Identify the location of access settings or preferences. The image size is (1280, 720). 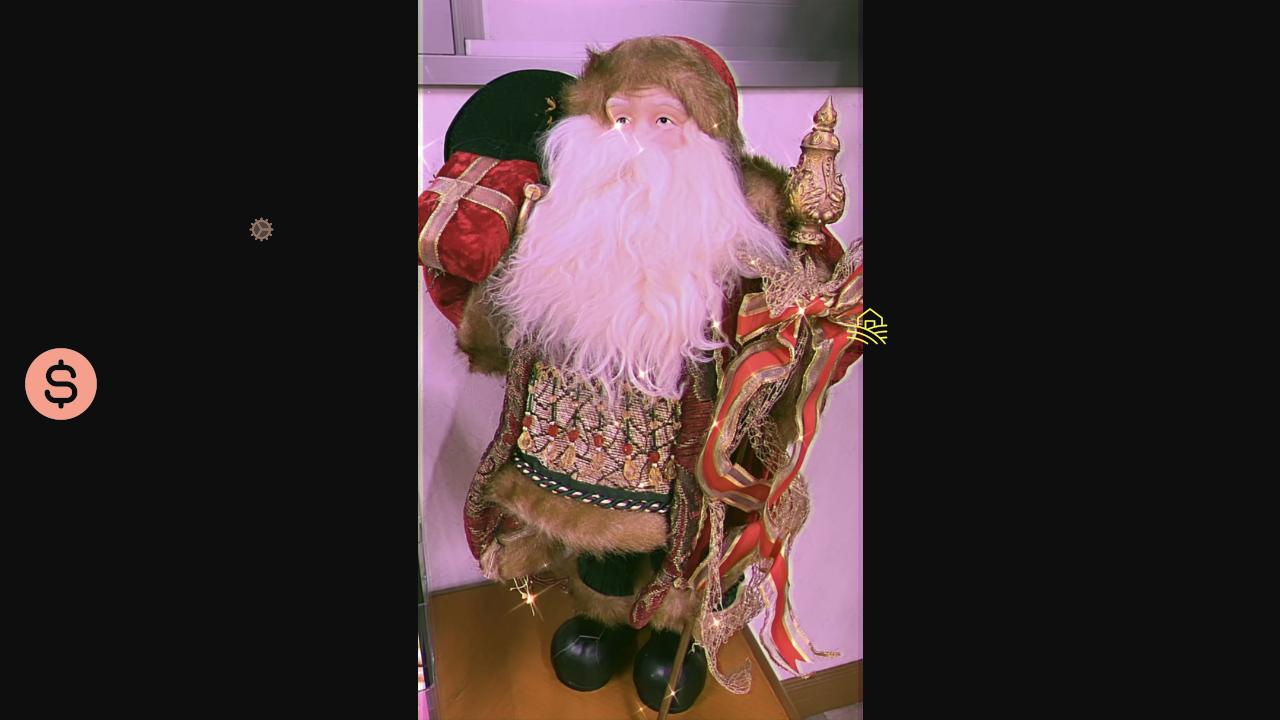
(261, 229).